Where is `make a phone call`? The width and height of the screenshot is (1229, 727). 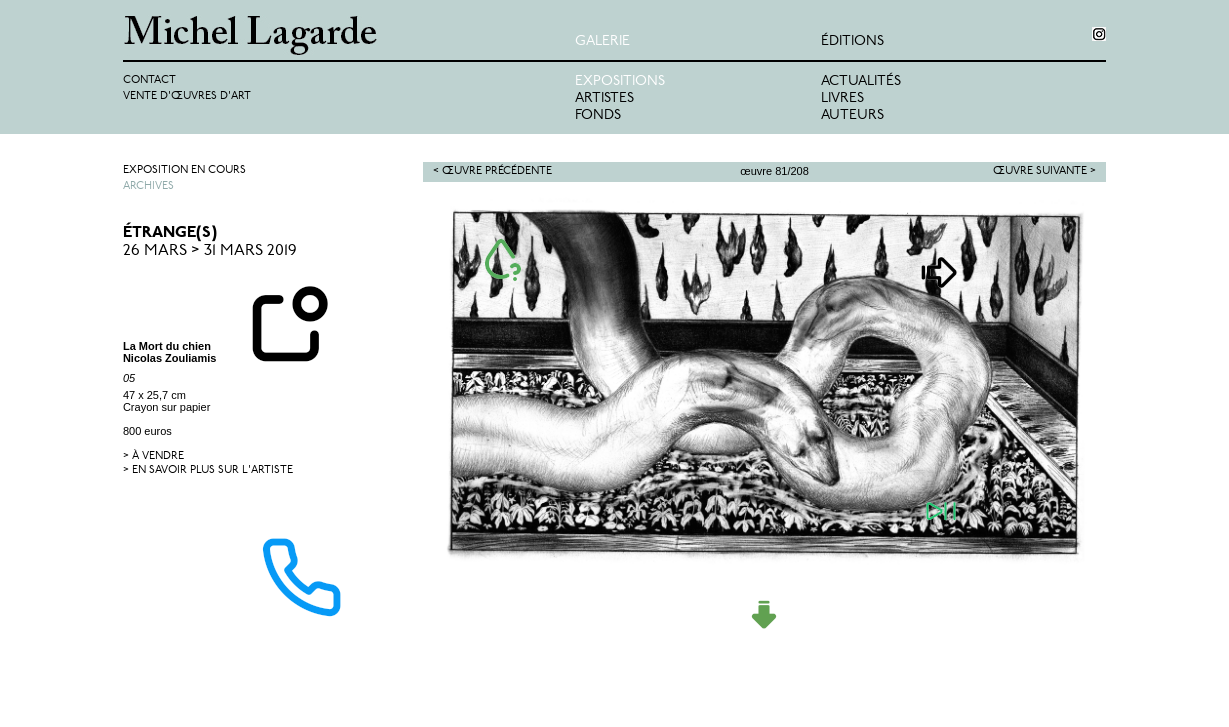
make a phone call is located at coordinates (301, 577).